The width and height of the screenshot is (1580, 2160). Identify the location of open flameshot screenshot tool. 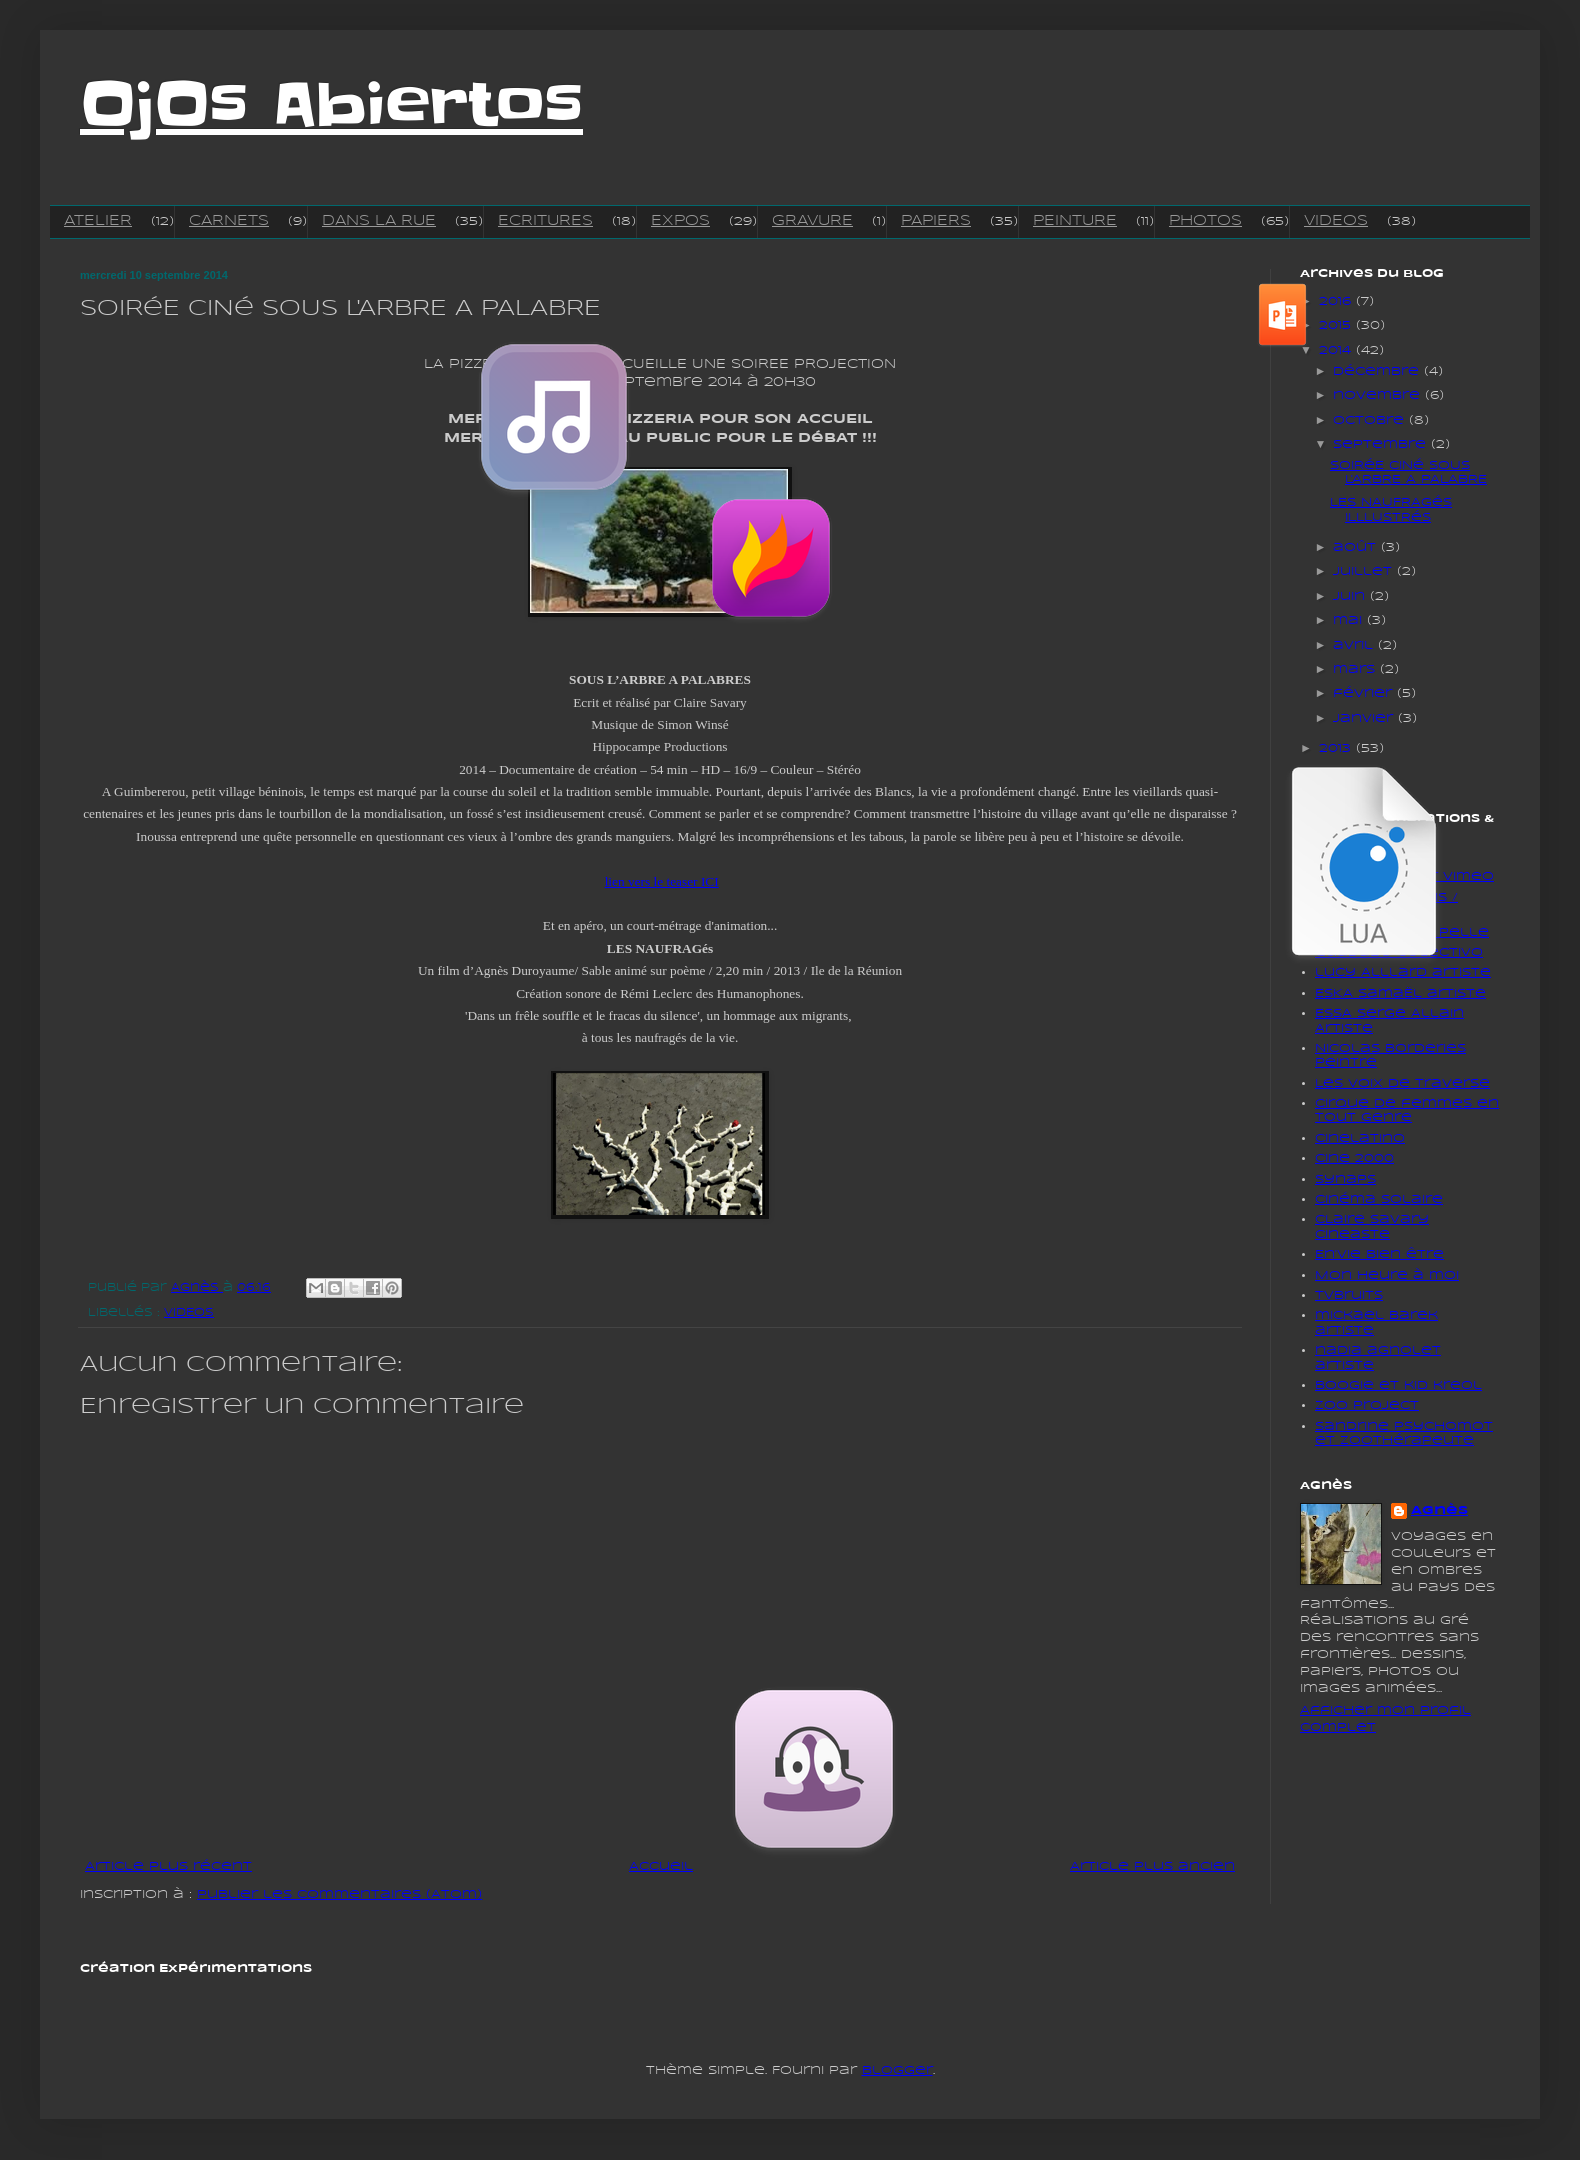
(771, 558).